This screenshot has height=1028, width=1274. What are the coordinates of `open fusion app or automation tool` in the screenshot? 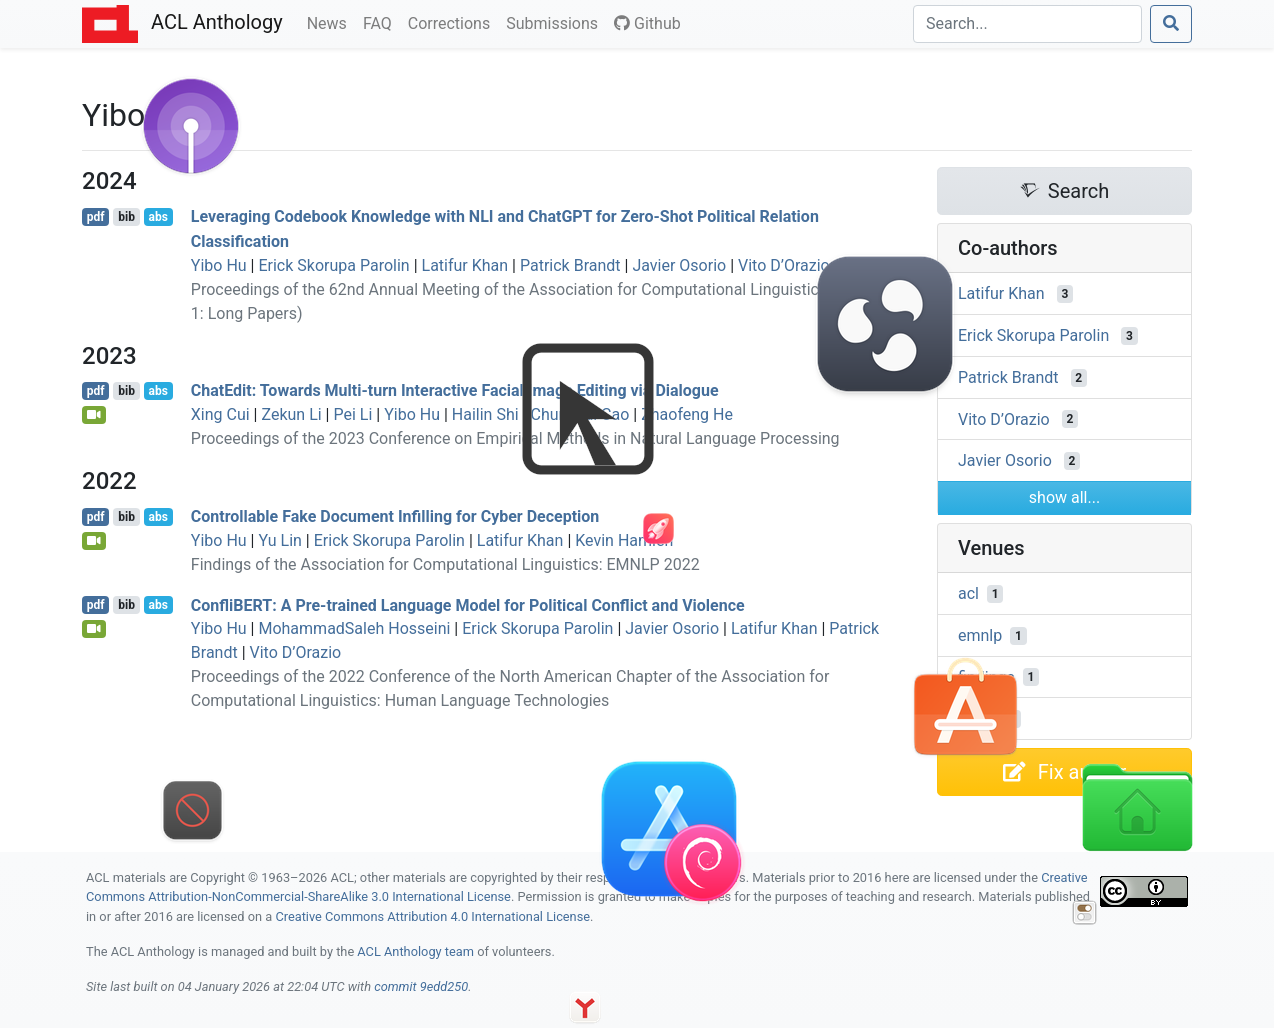 It's located at (588, 409).